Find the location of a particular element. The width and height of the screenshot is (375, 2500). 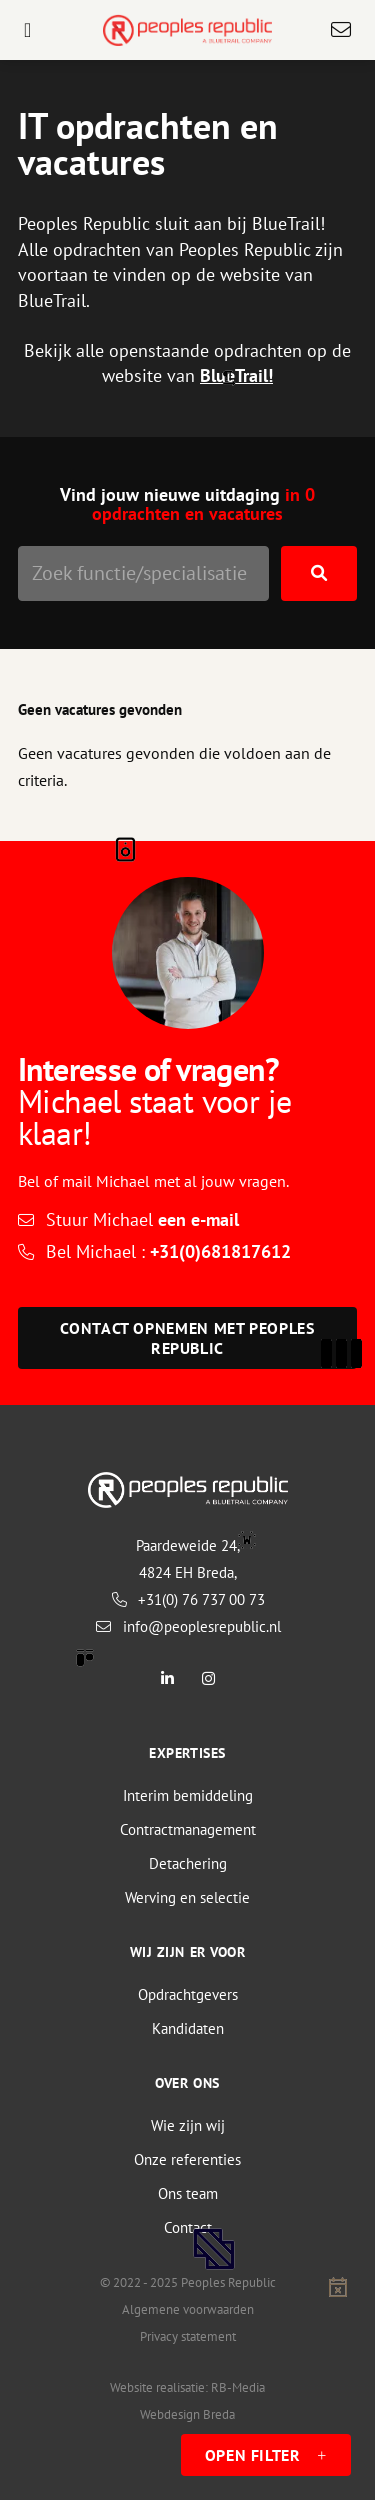

adjust speaker or audio output settings is located at coordinates (125, 849).